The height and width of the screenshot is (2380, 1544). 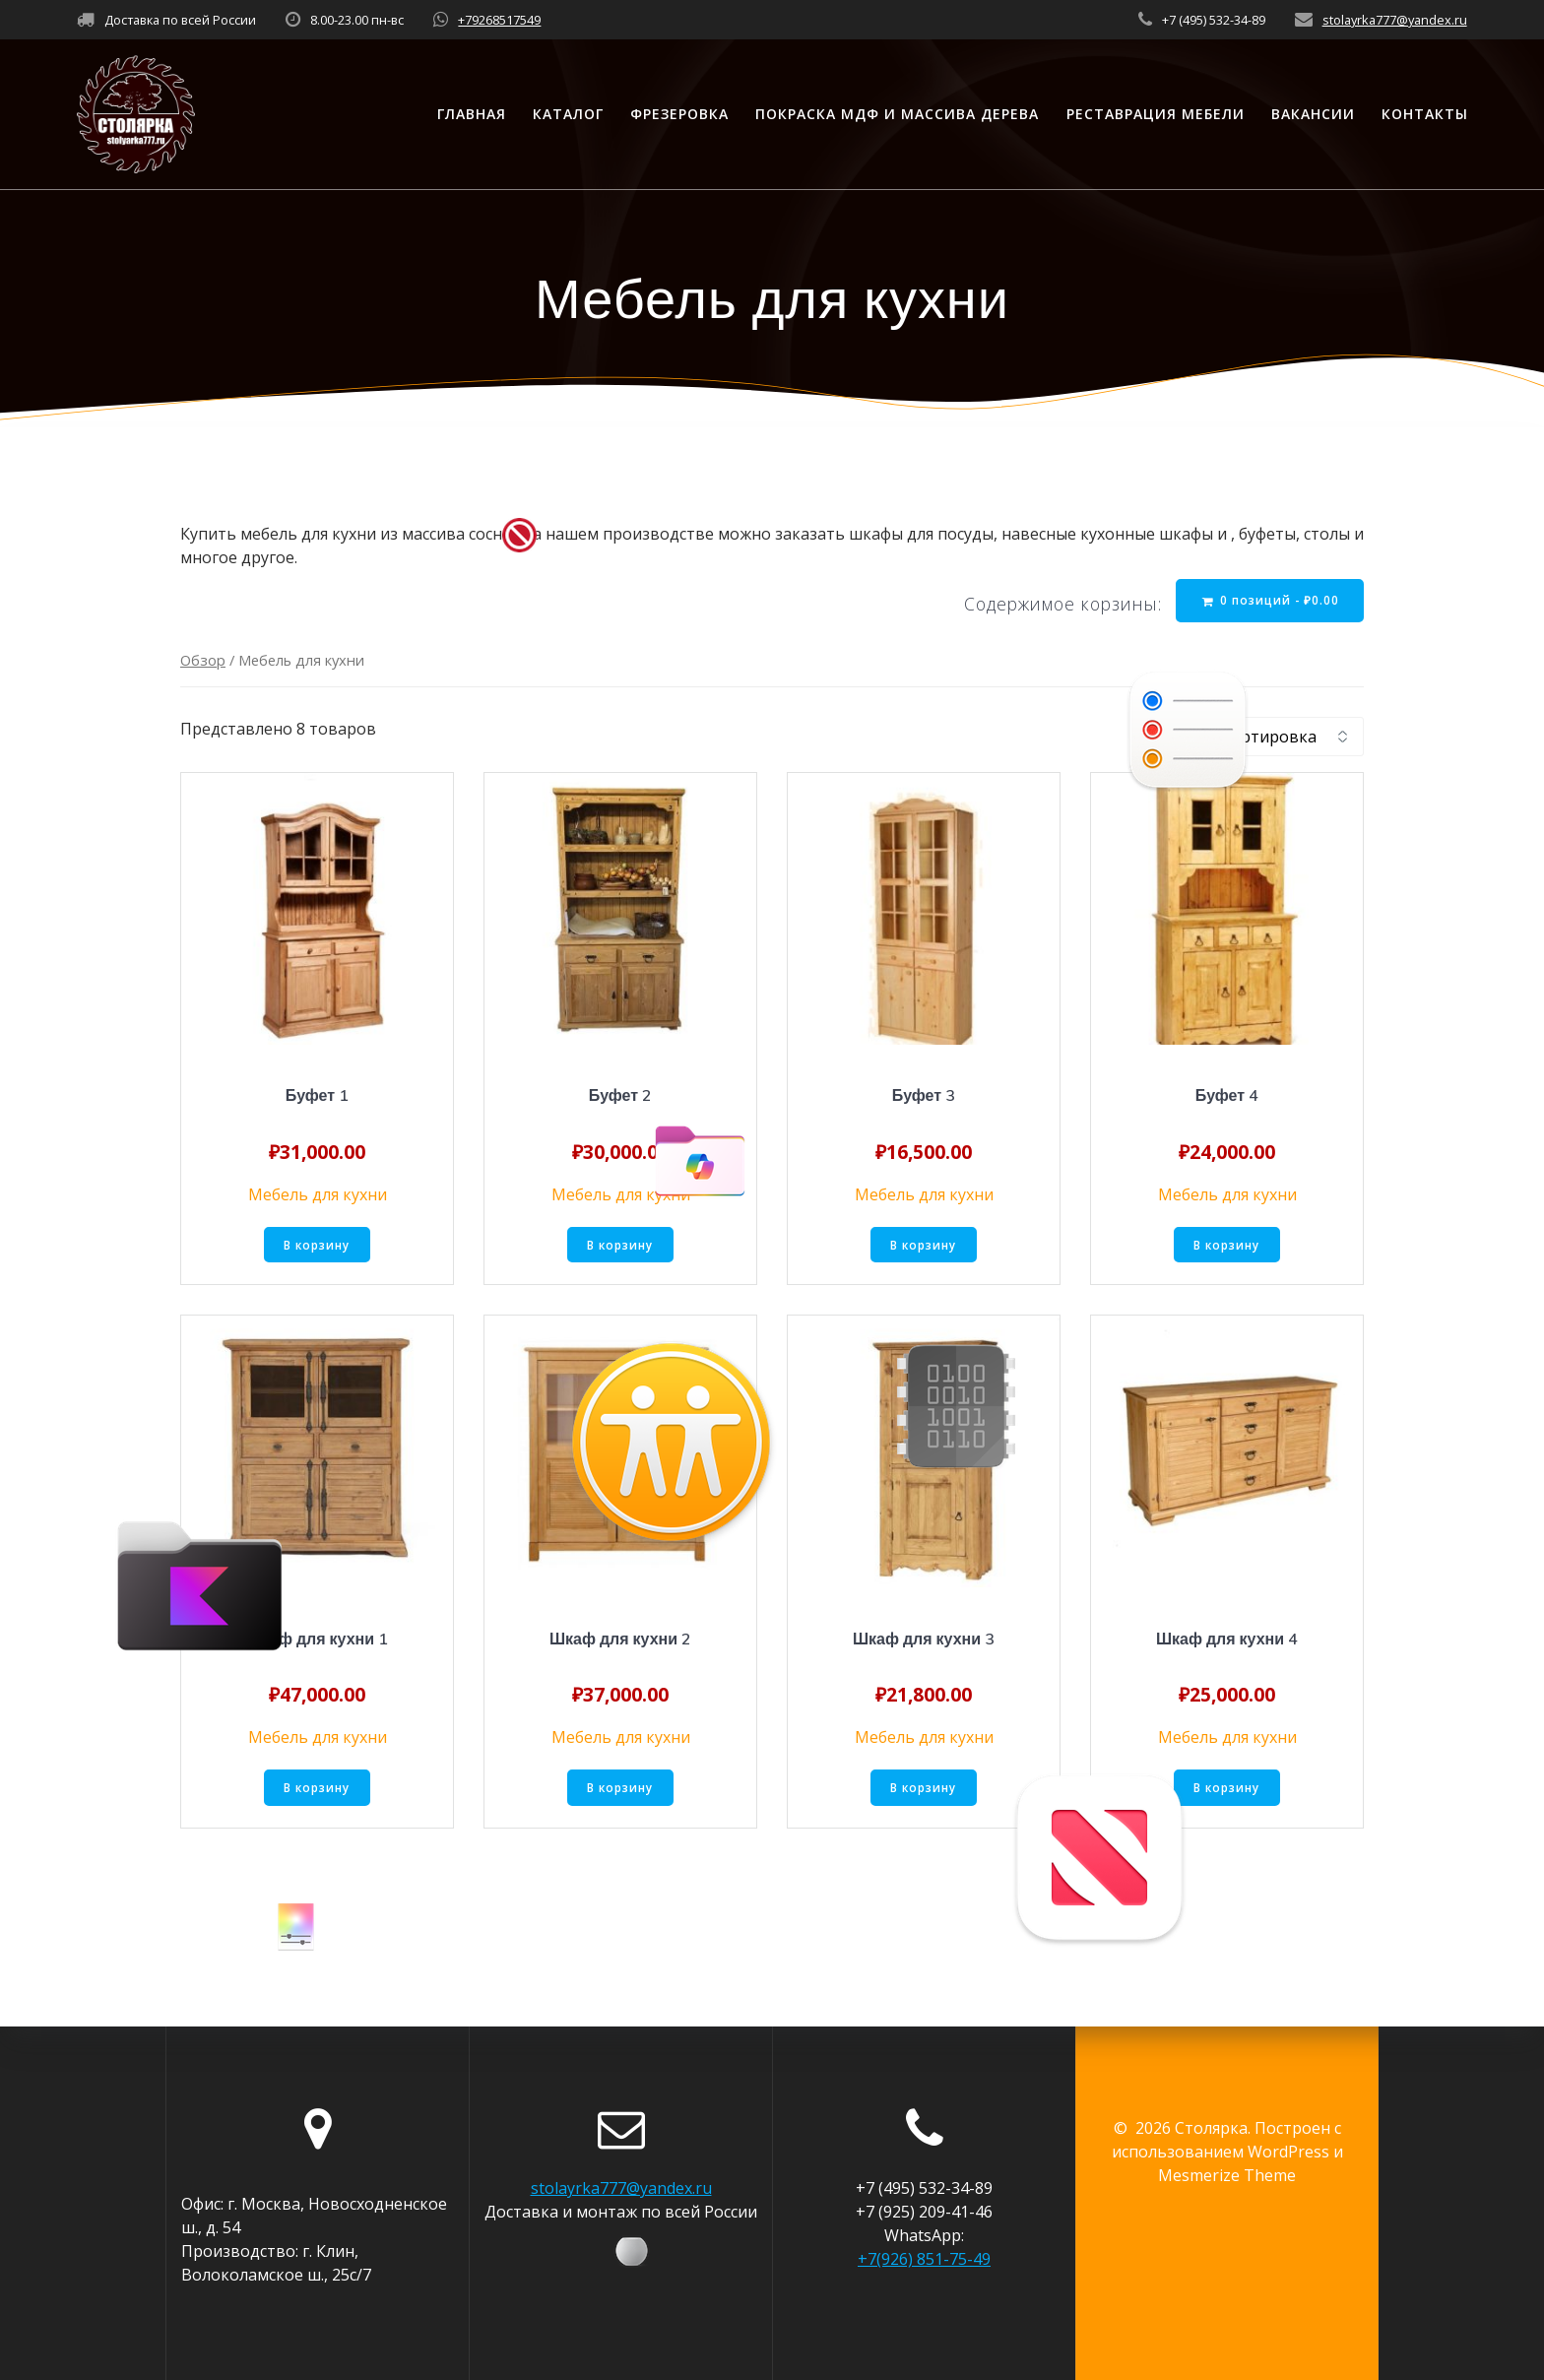 What do you see at coordinates (956, 1406) in the screenshot?
I see `firmware file type indicator` at bounding box center [956, 1406].